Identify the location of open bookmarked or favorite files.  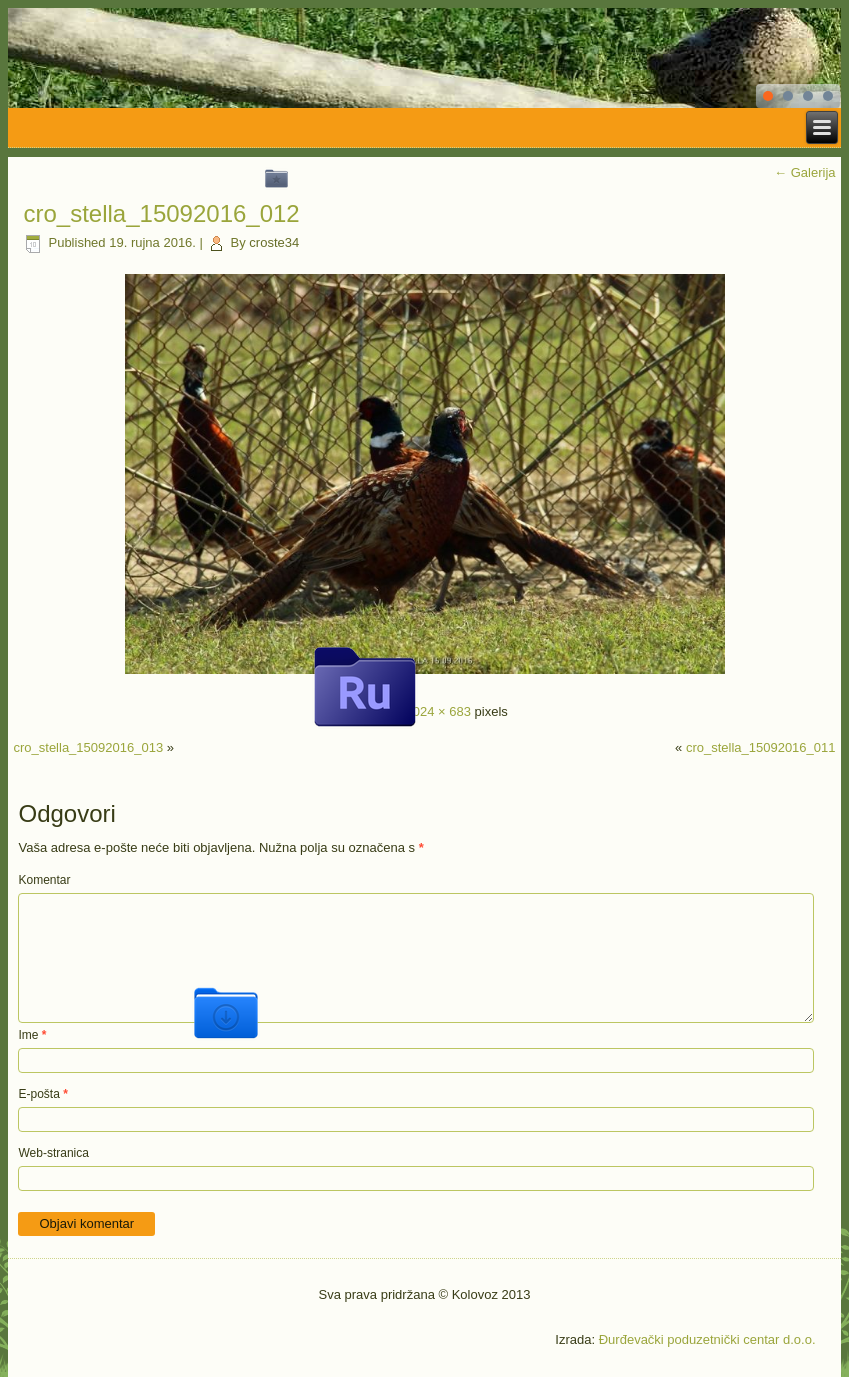
(276, 178).